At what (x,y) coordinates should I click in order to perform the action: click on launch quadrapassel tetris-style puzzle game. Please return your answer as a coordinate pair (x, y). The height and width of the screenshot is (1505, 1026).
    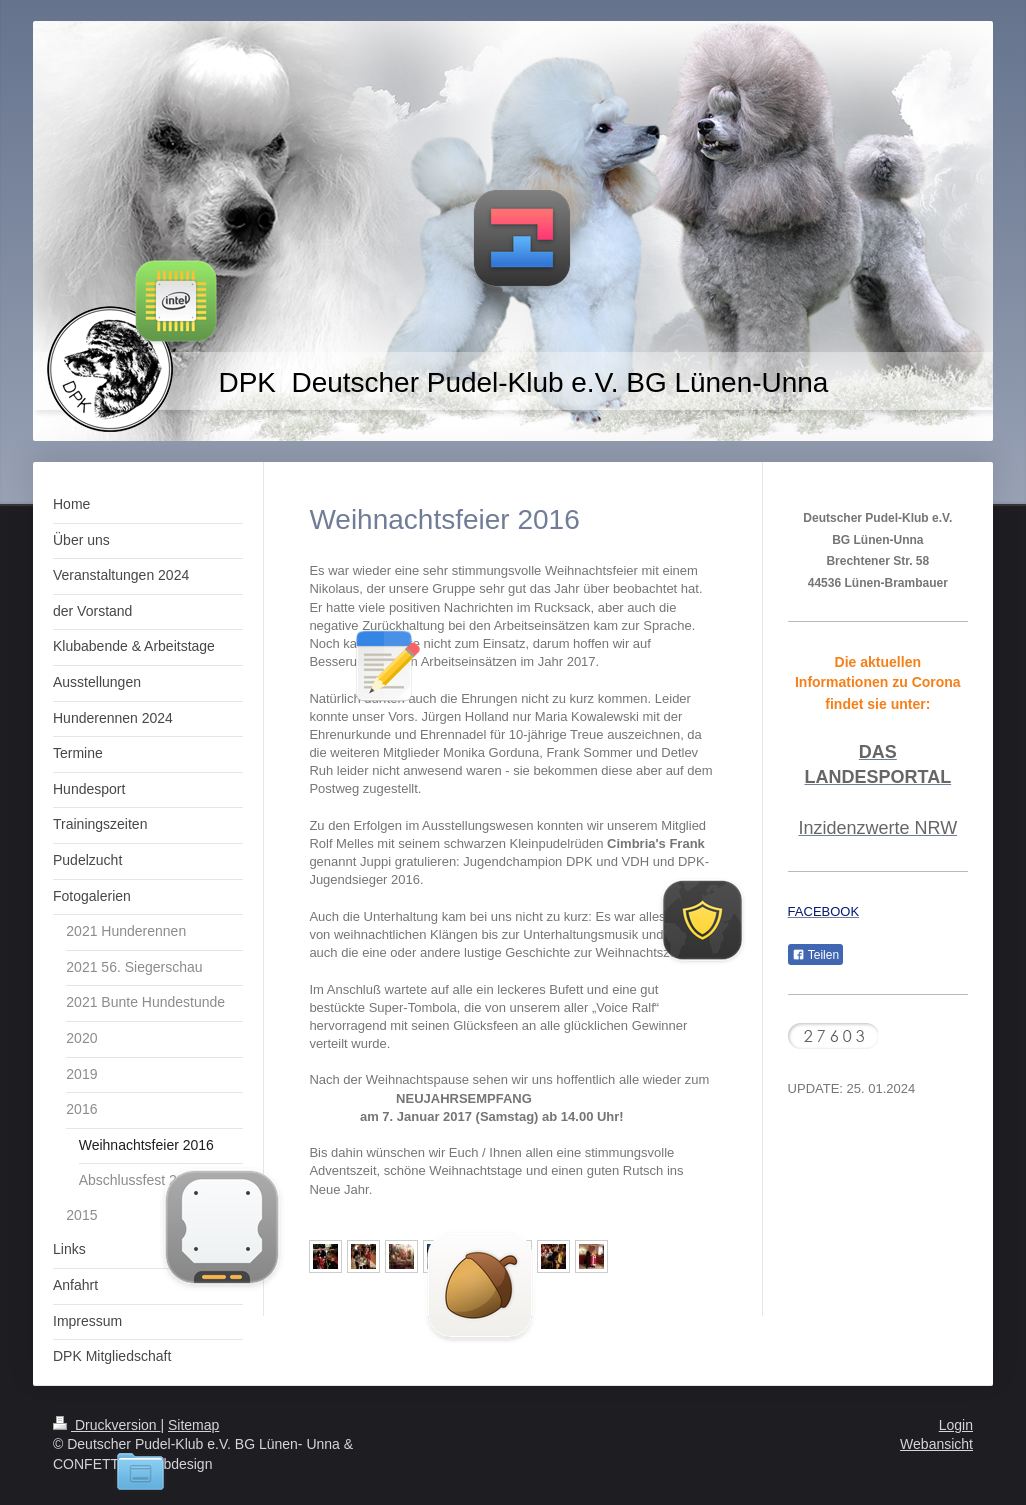
    Looking at the image, I should click on (522, 238).